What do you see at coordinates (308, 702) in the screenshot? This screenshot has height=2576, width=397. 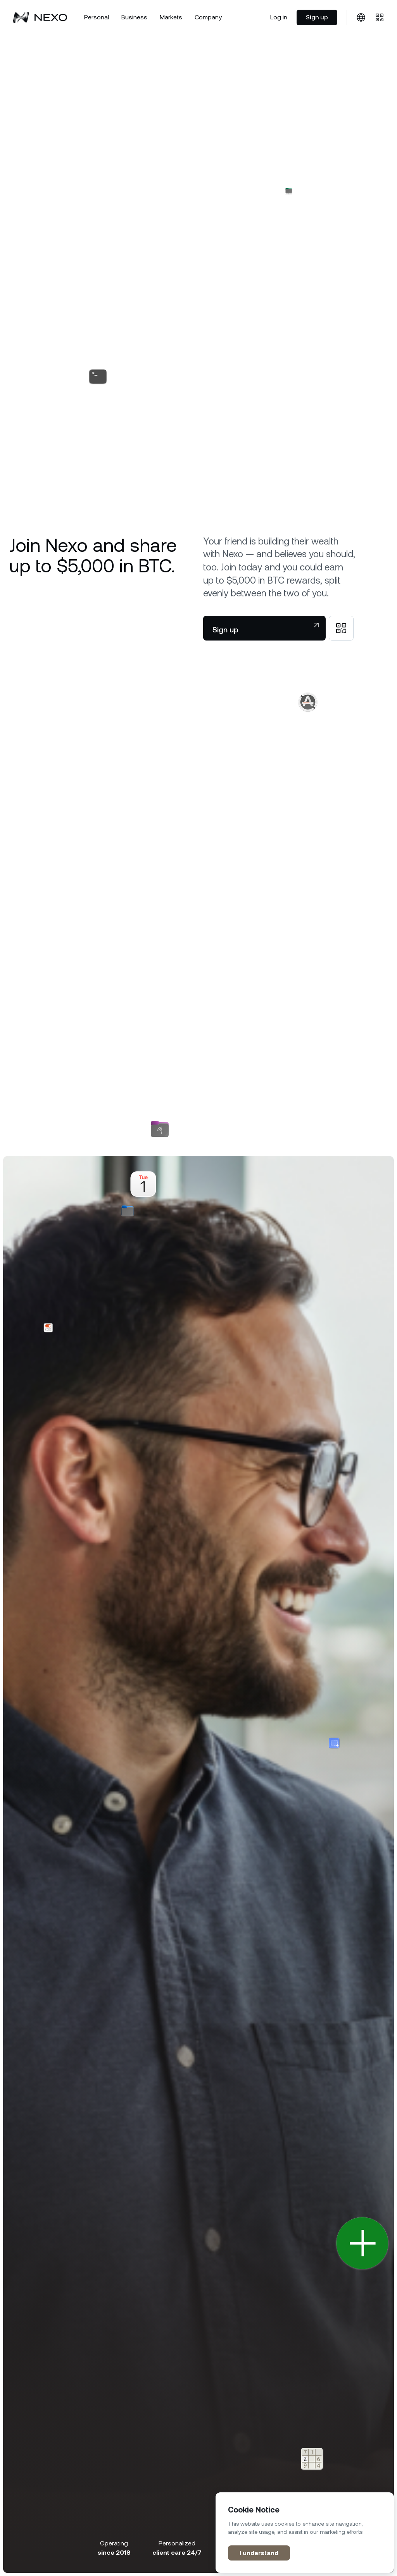 I see `open the update manager application` at bounding box center [308, 702].